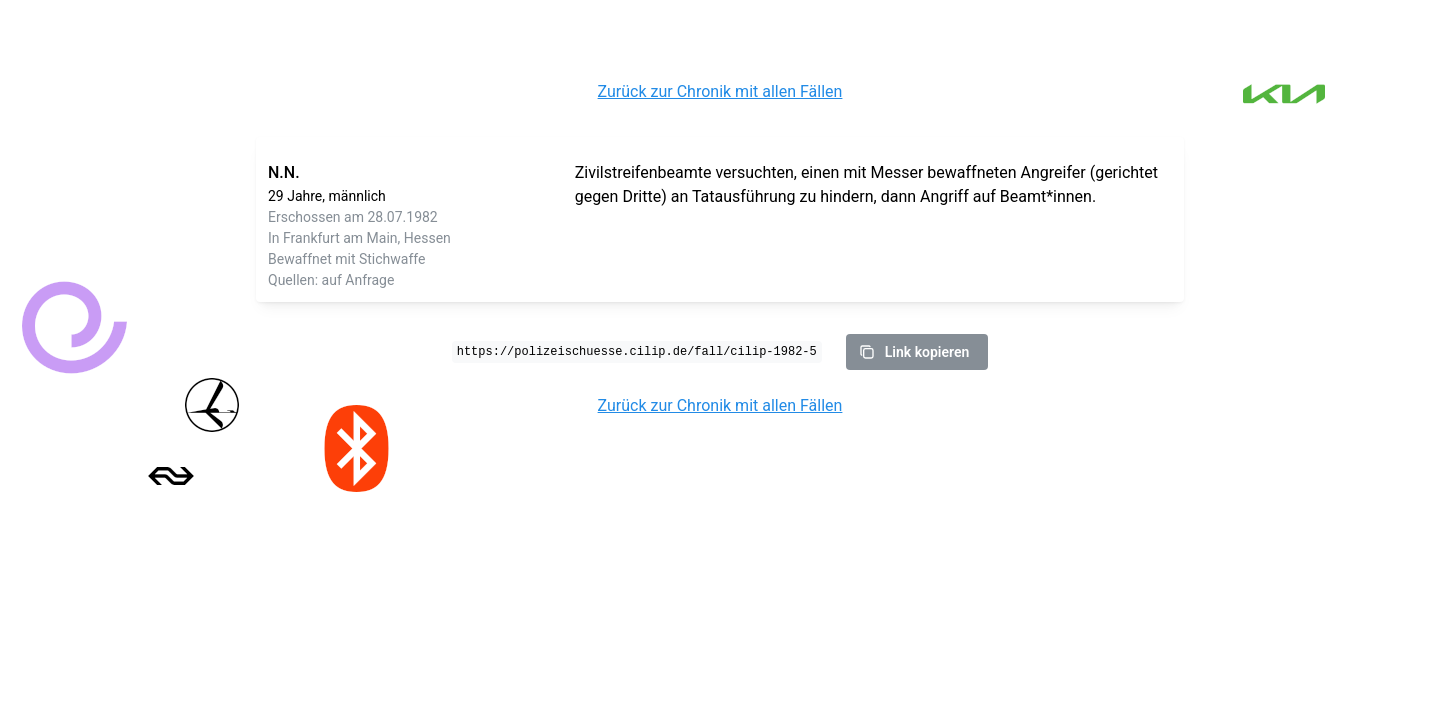 This screenshot has height=720, width=1440. What do you see at coordinates (356, 448) in the screenshot?
I see `toggle bluetooth connectivity on or off` at bounding box center [356, 448].